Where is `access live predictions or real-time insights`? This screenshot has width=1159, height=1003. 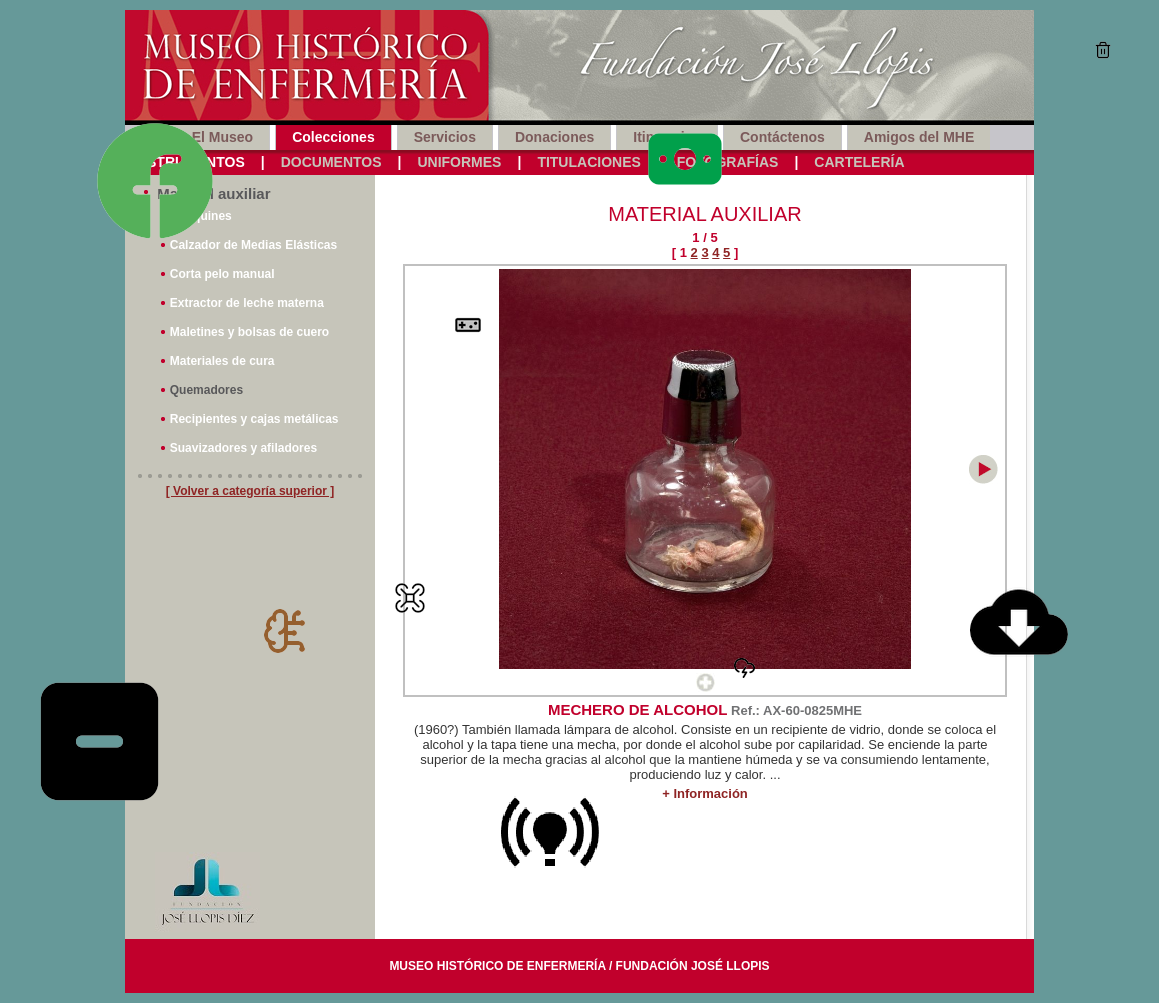
access live predictions or real-time insights is located at coordinates (550, 832).